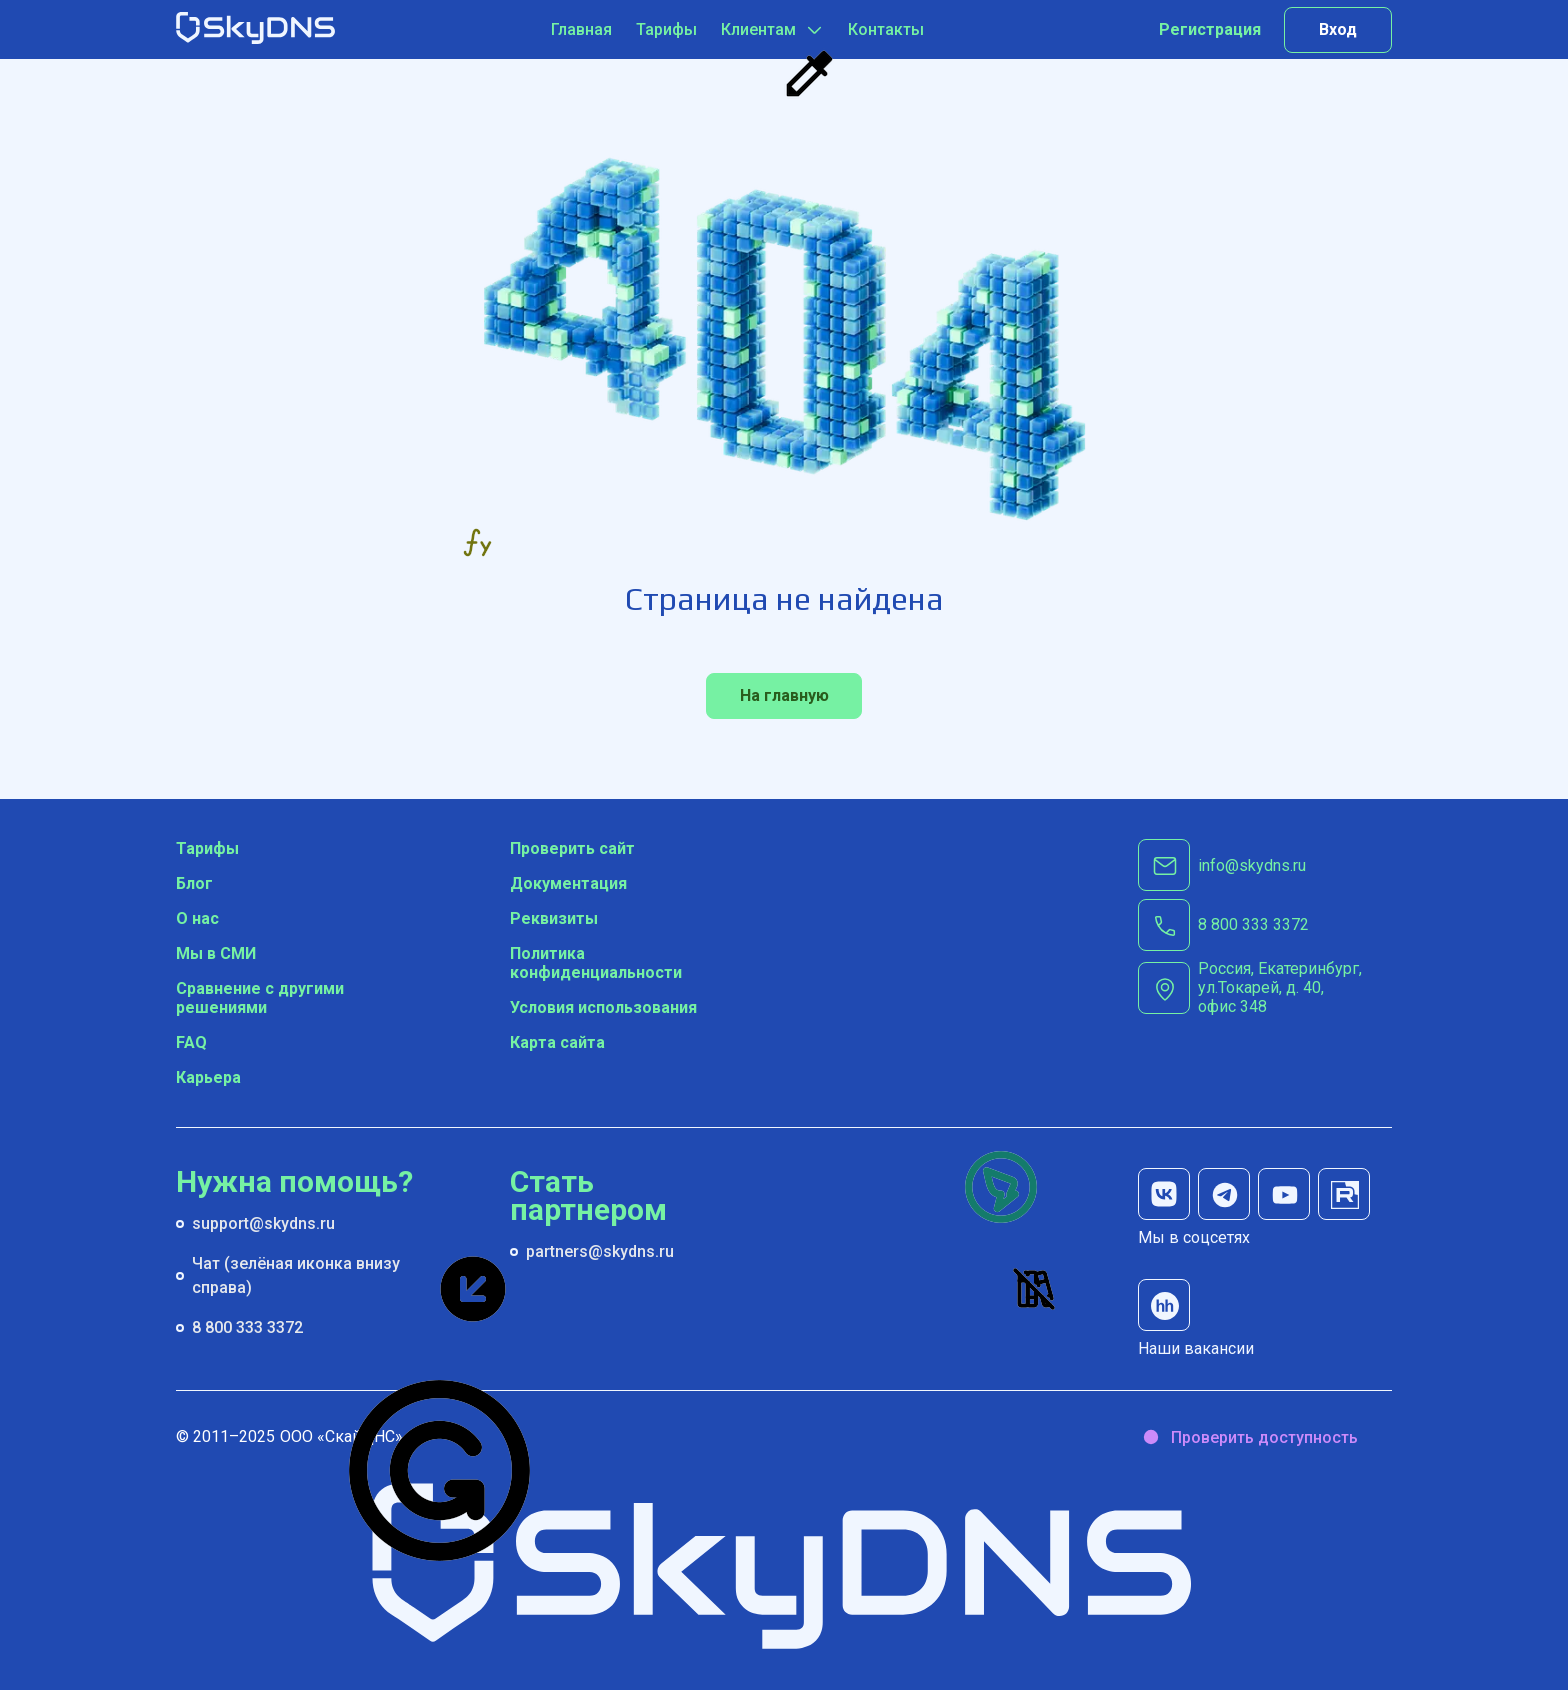 The width and height of the screenshot is (1568, 1690). What do you see at coordinates (477, 542) in the screenshot?
I see `insert mathematical function notation` at bounding box center [477, 542].